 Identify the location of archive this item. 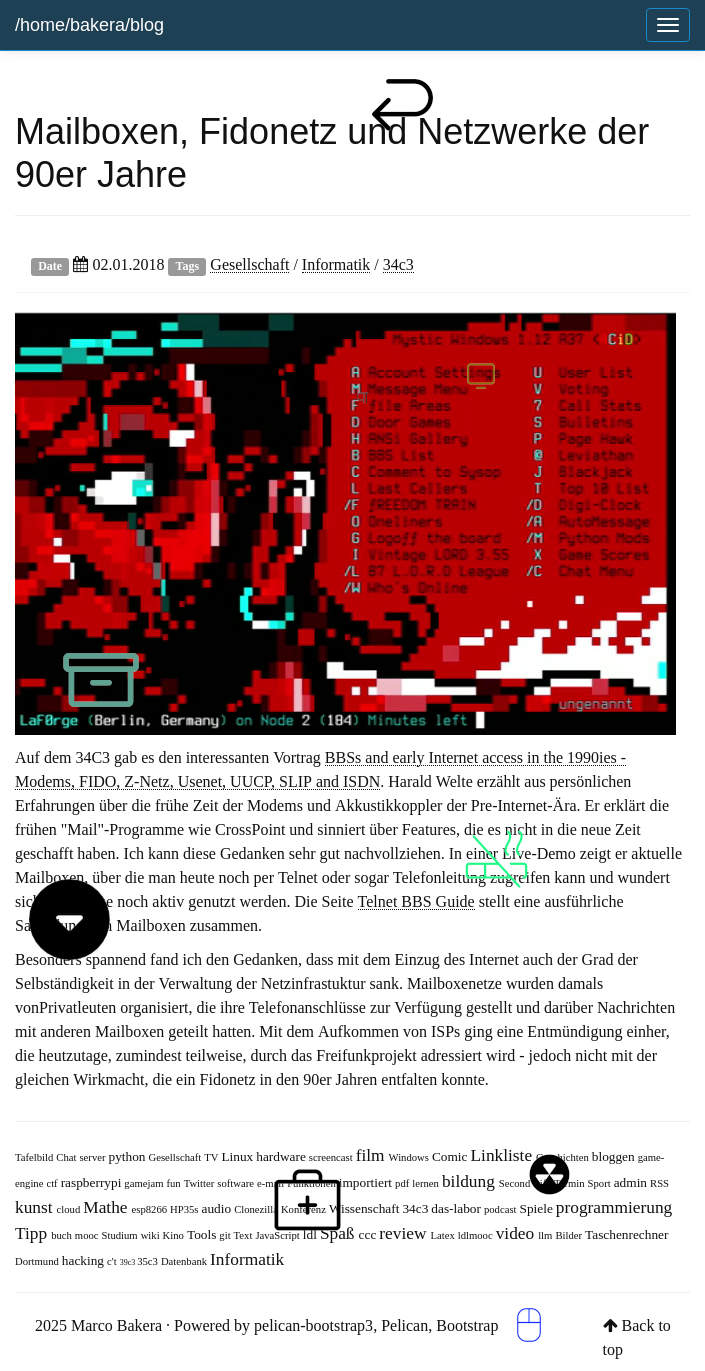
(101, 680).